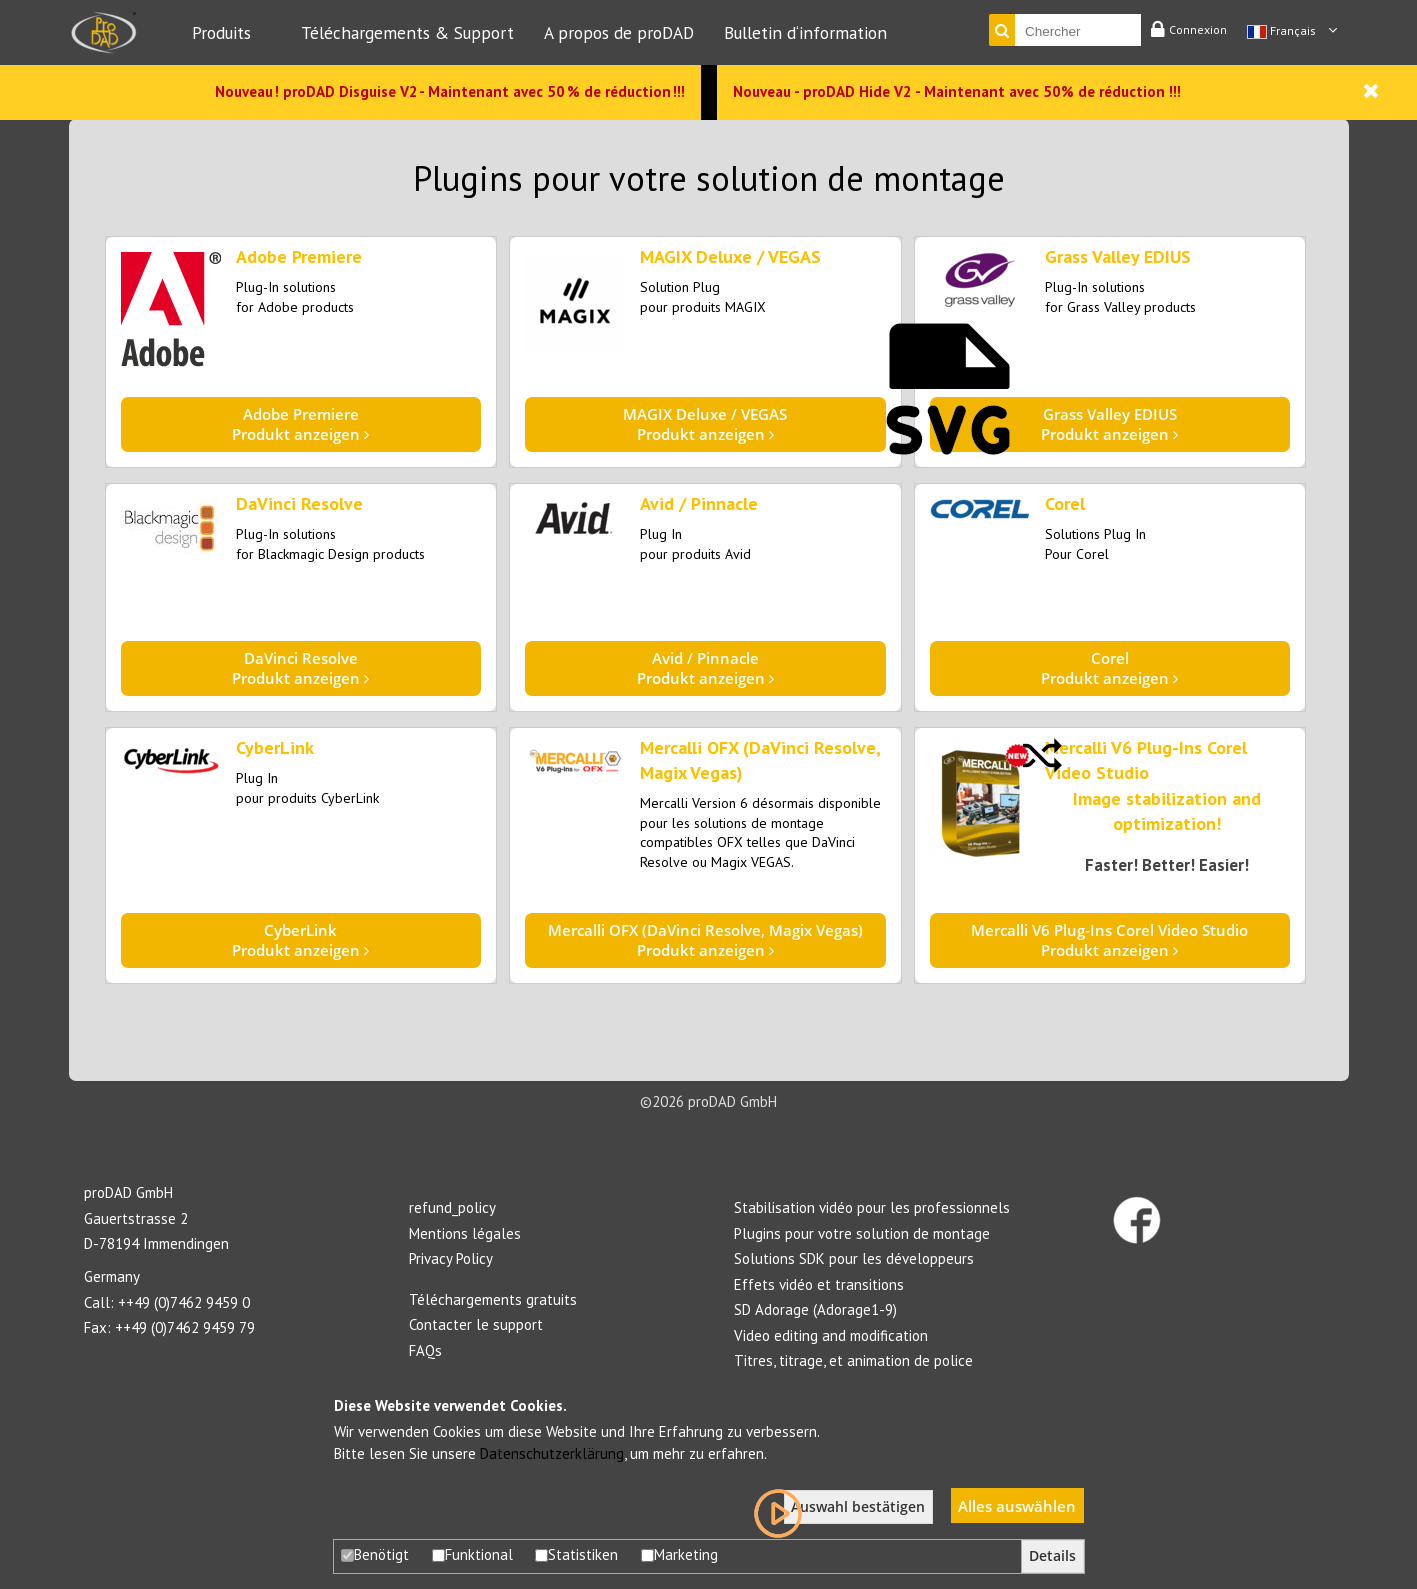 The width and height of the screenshot is (1417, 1589). I want to click on play media or start video playback, so click(778, 1513).